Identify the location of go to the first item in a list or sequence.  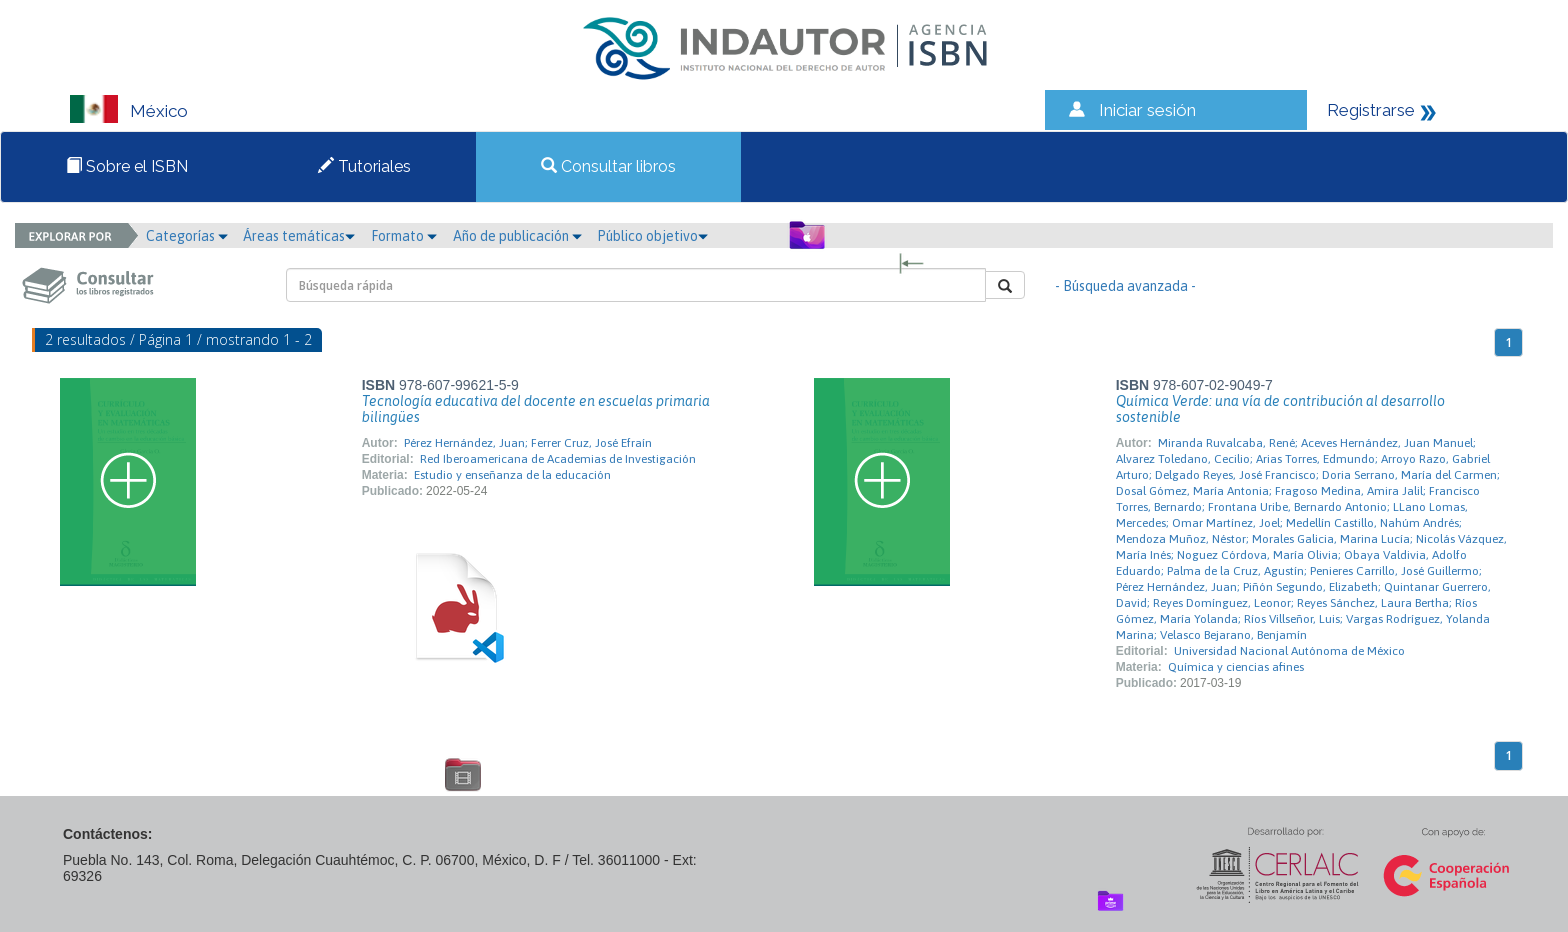
(911, 263).